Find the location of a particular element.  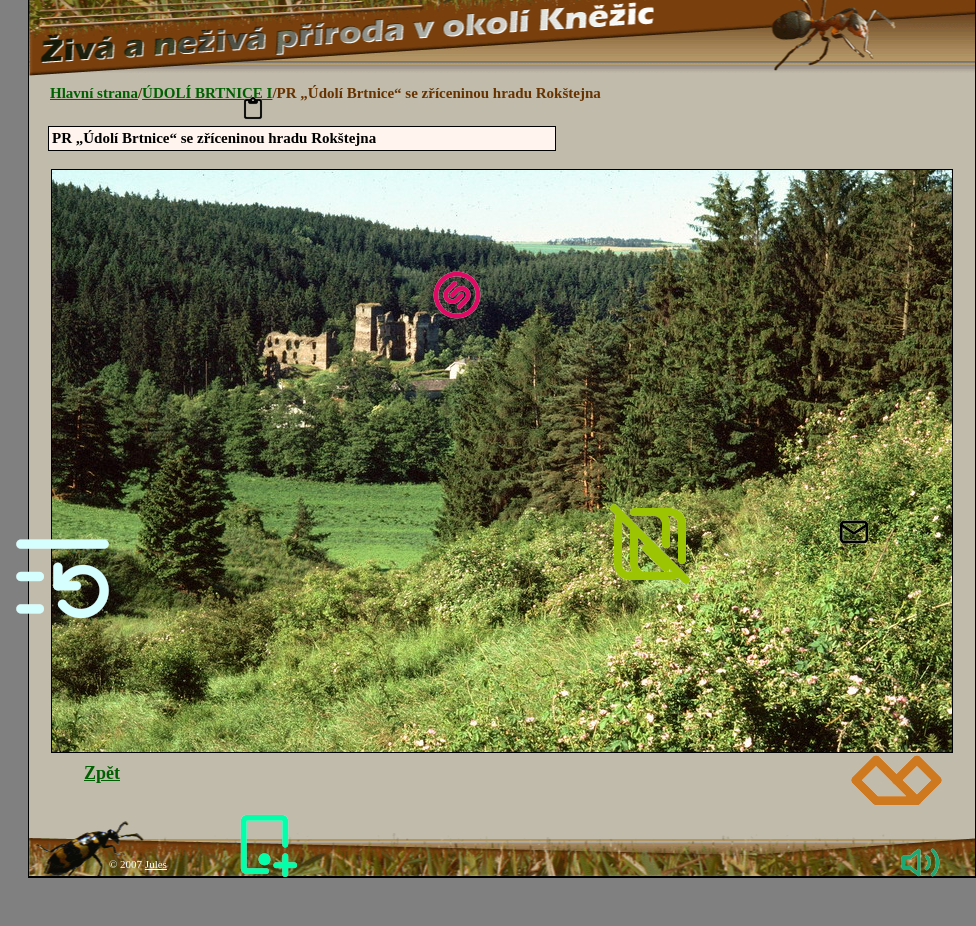

adjust audio volume is located at coordinates (920, 862).